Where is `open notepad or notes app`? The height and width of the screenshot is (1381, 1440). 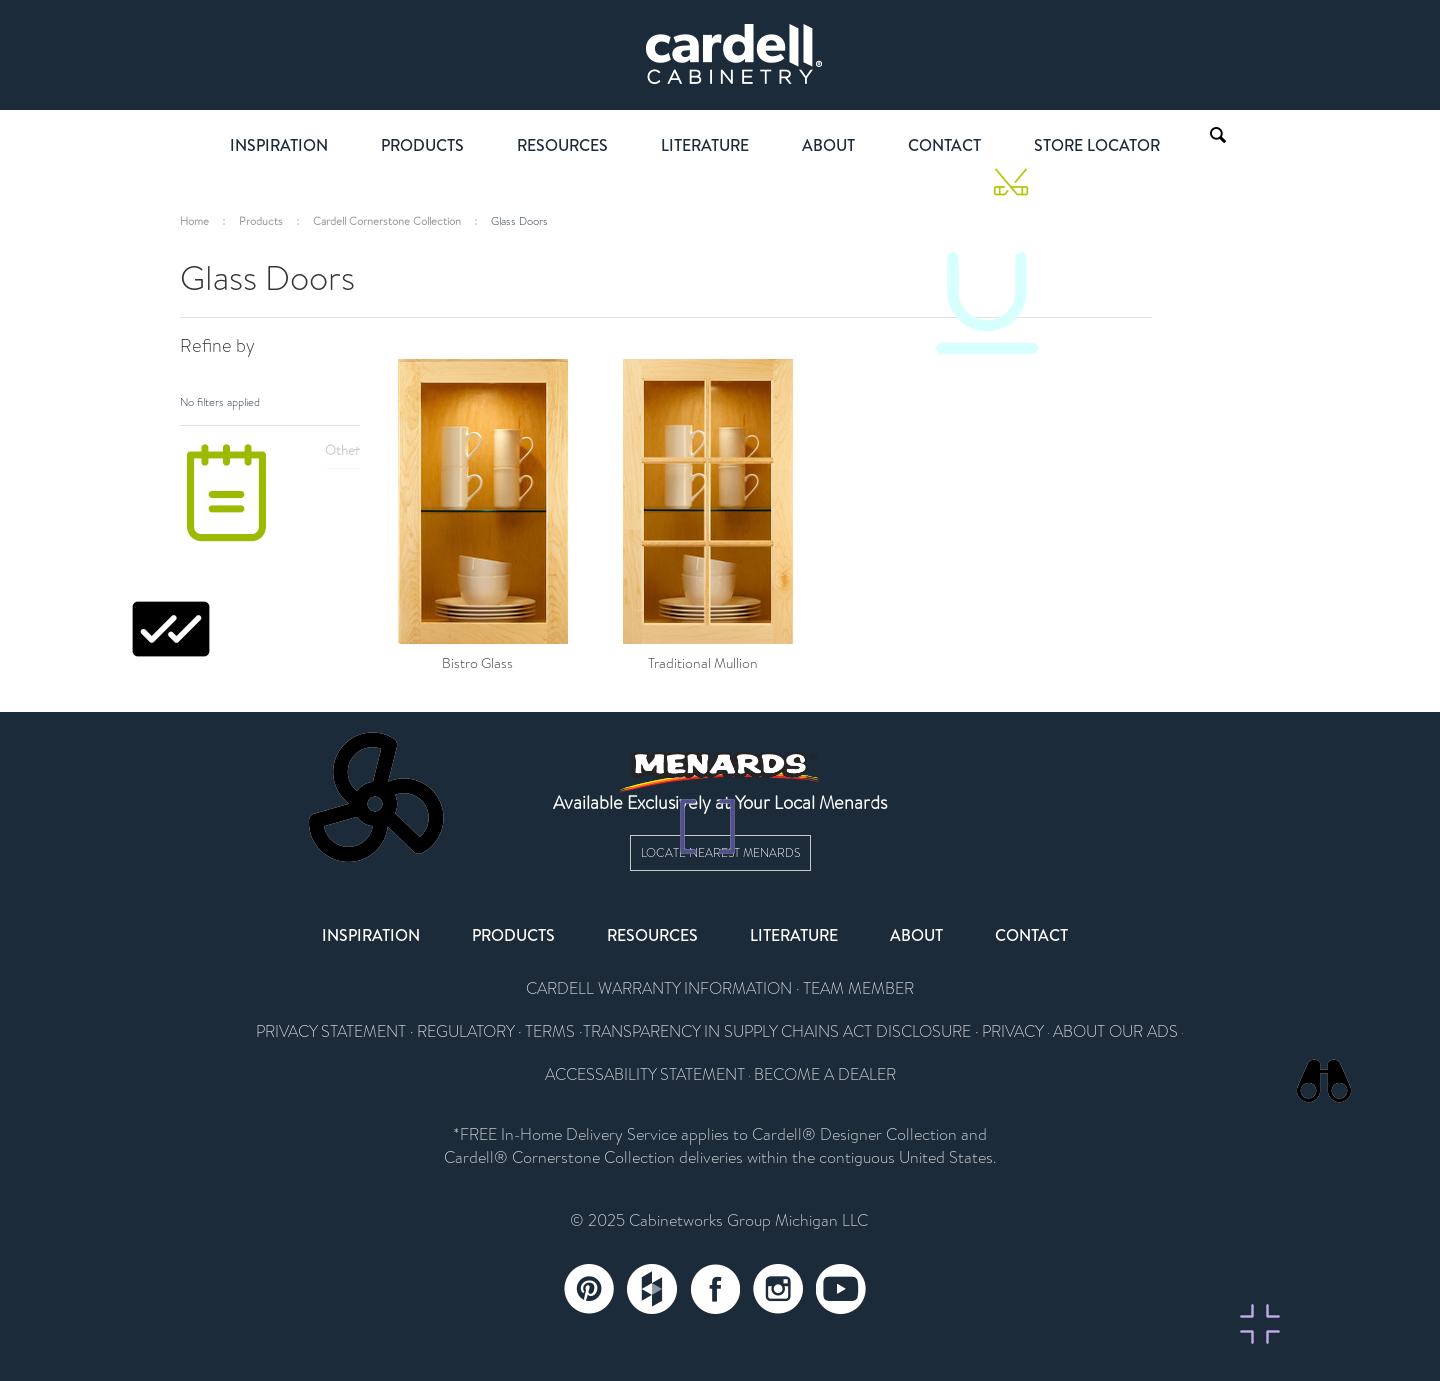
open notepad or notes app is located at coordinates (226, 494).